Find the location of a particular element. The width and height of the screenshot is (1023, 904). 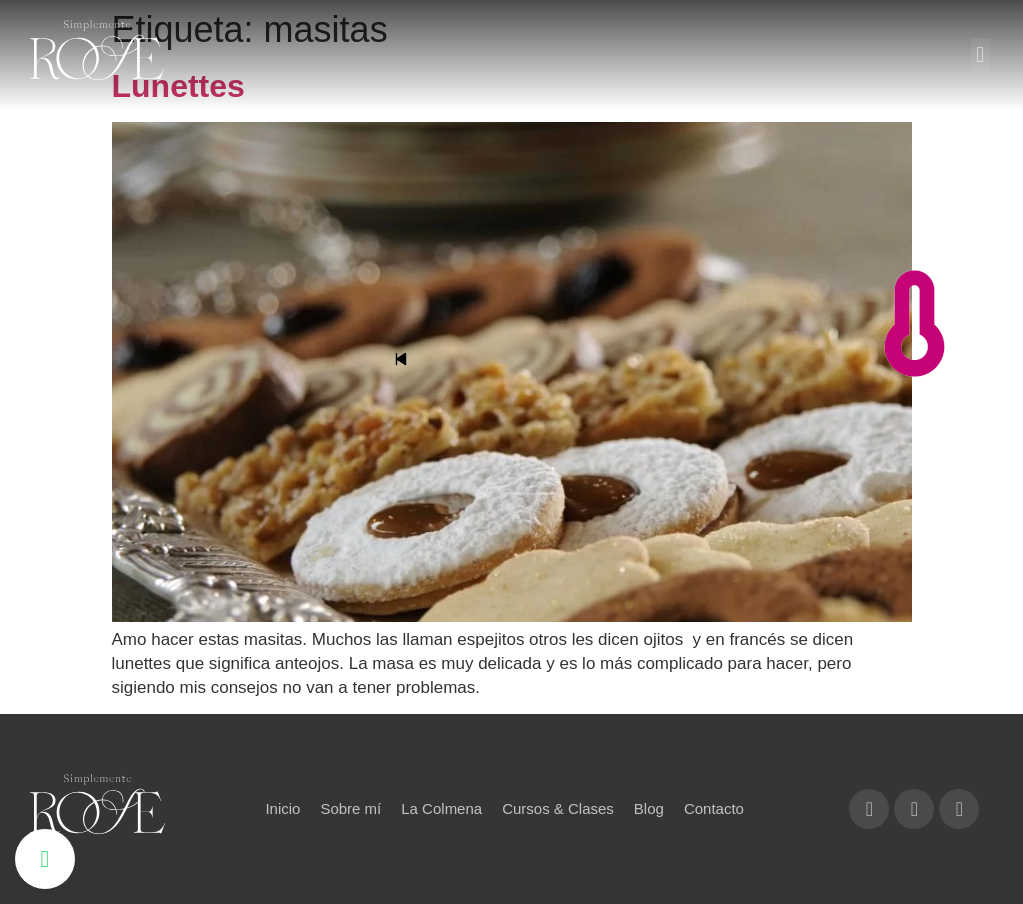

indicates high temperature or maximum heat level is located at coordinates (914, 323).